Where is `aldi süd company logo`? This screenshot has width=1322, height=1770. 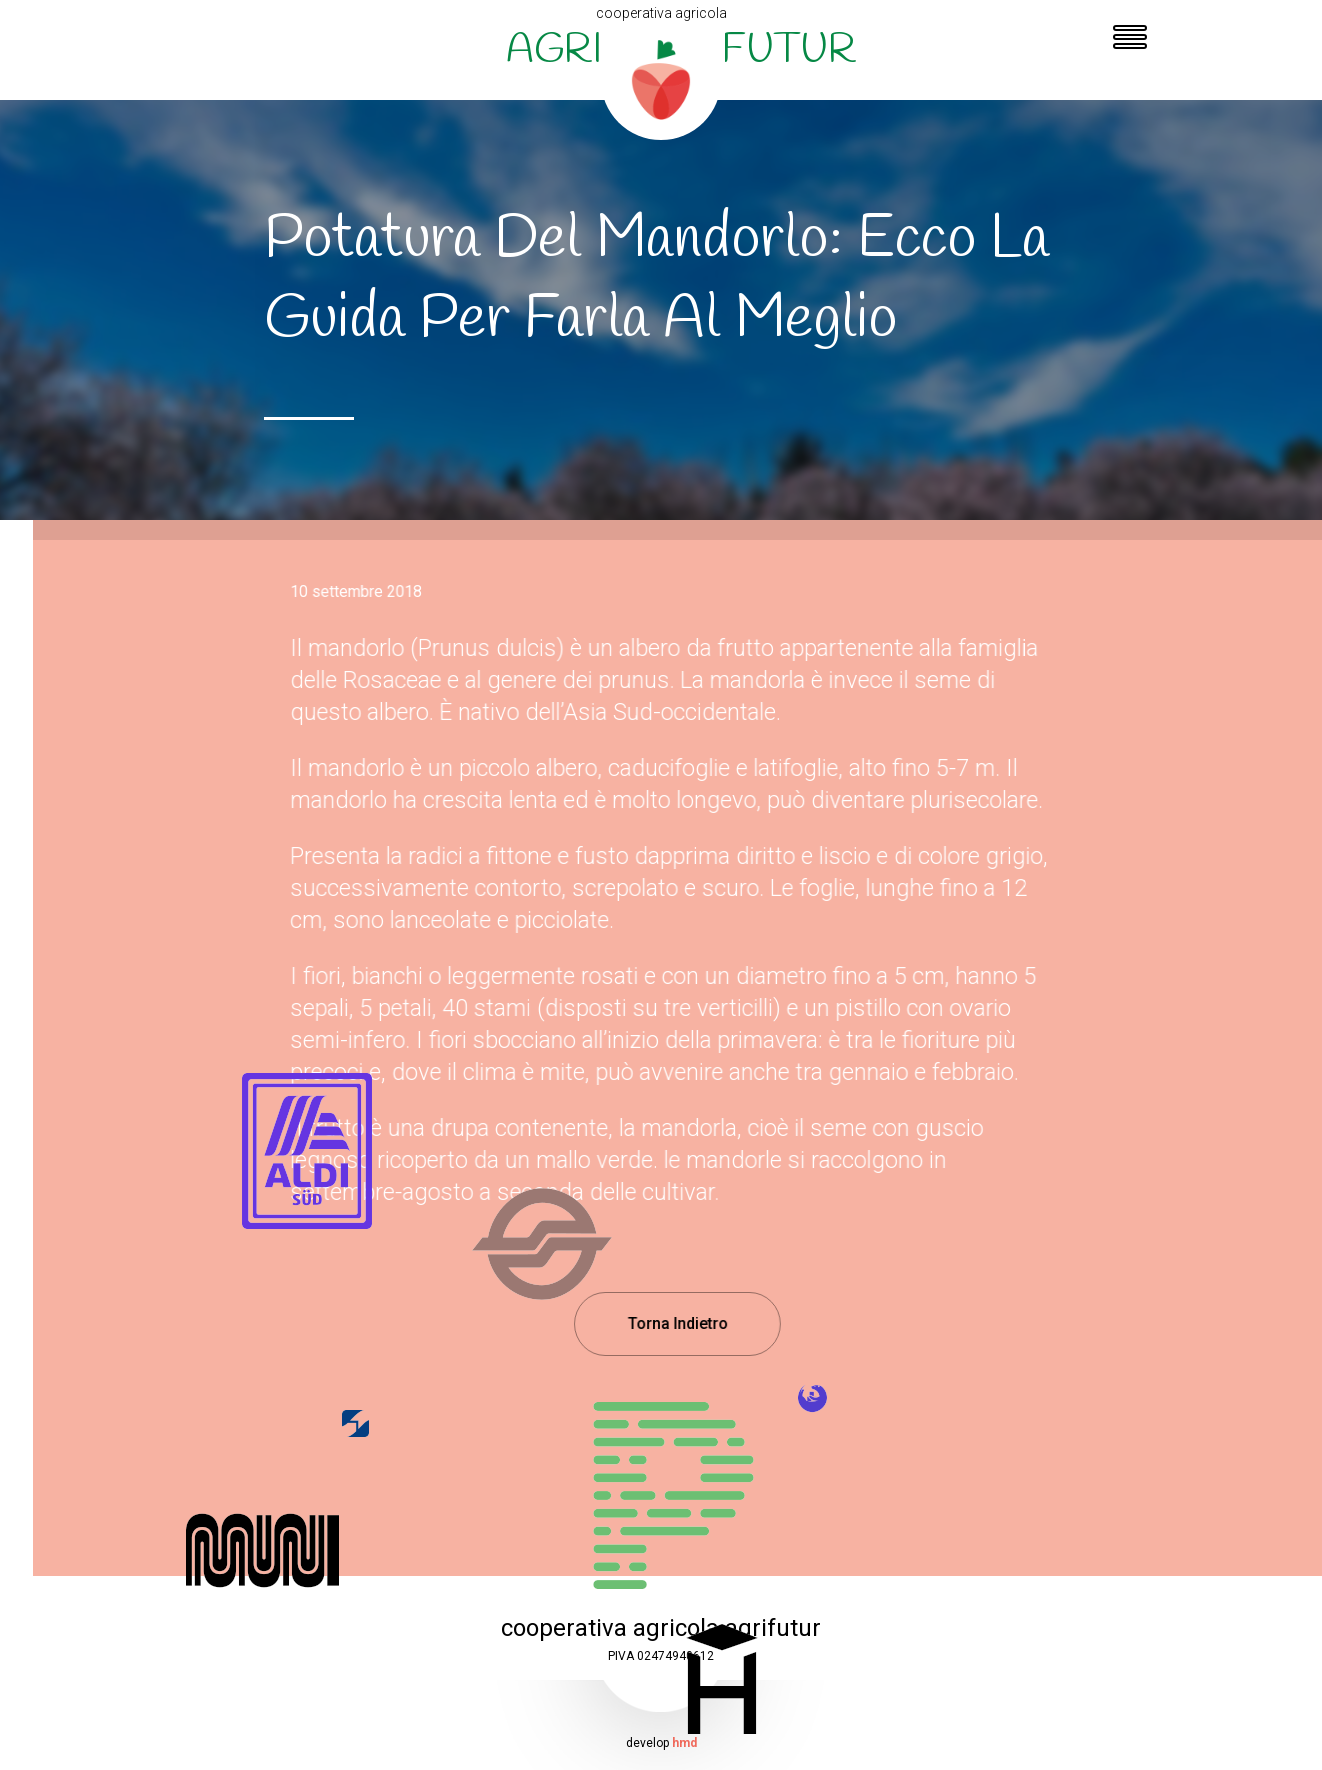 aldi süd company logo is located at coordinates (307, 1151).